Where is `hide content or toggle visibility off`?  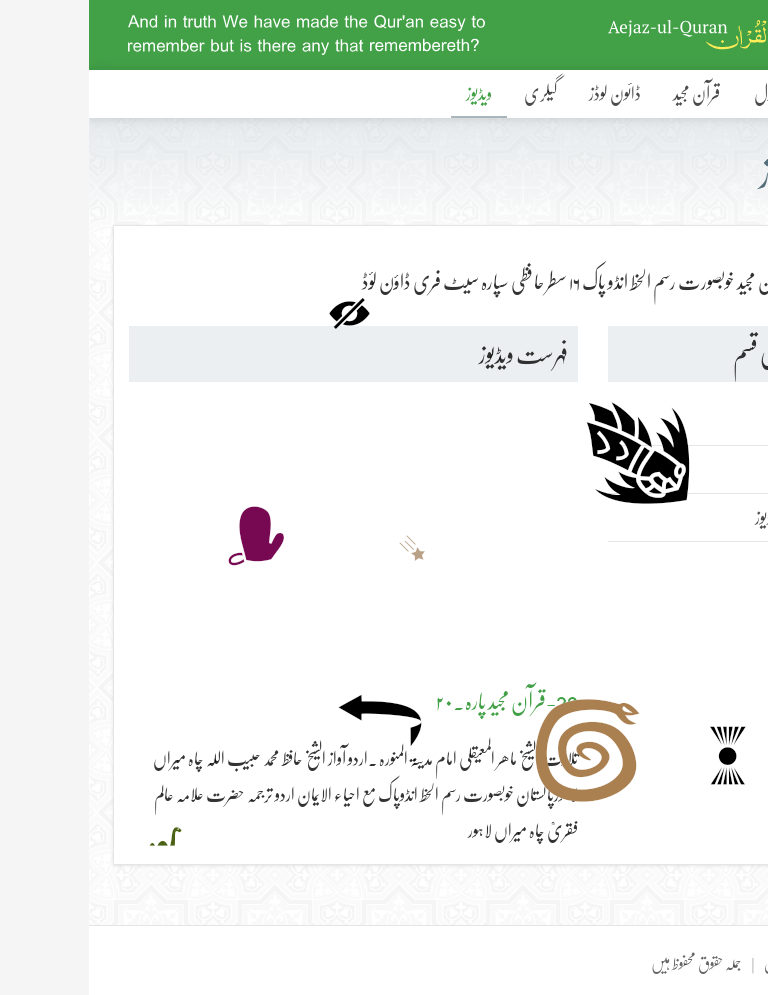
hide content or toggle visibility off is located at coordinates (349, 313).